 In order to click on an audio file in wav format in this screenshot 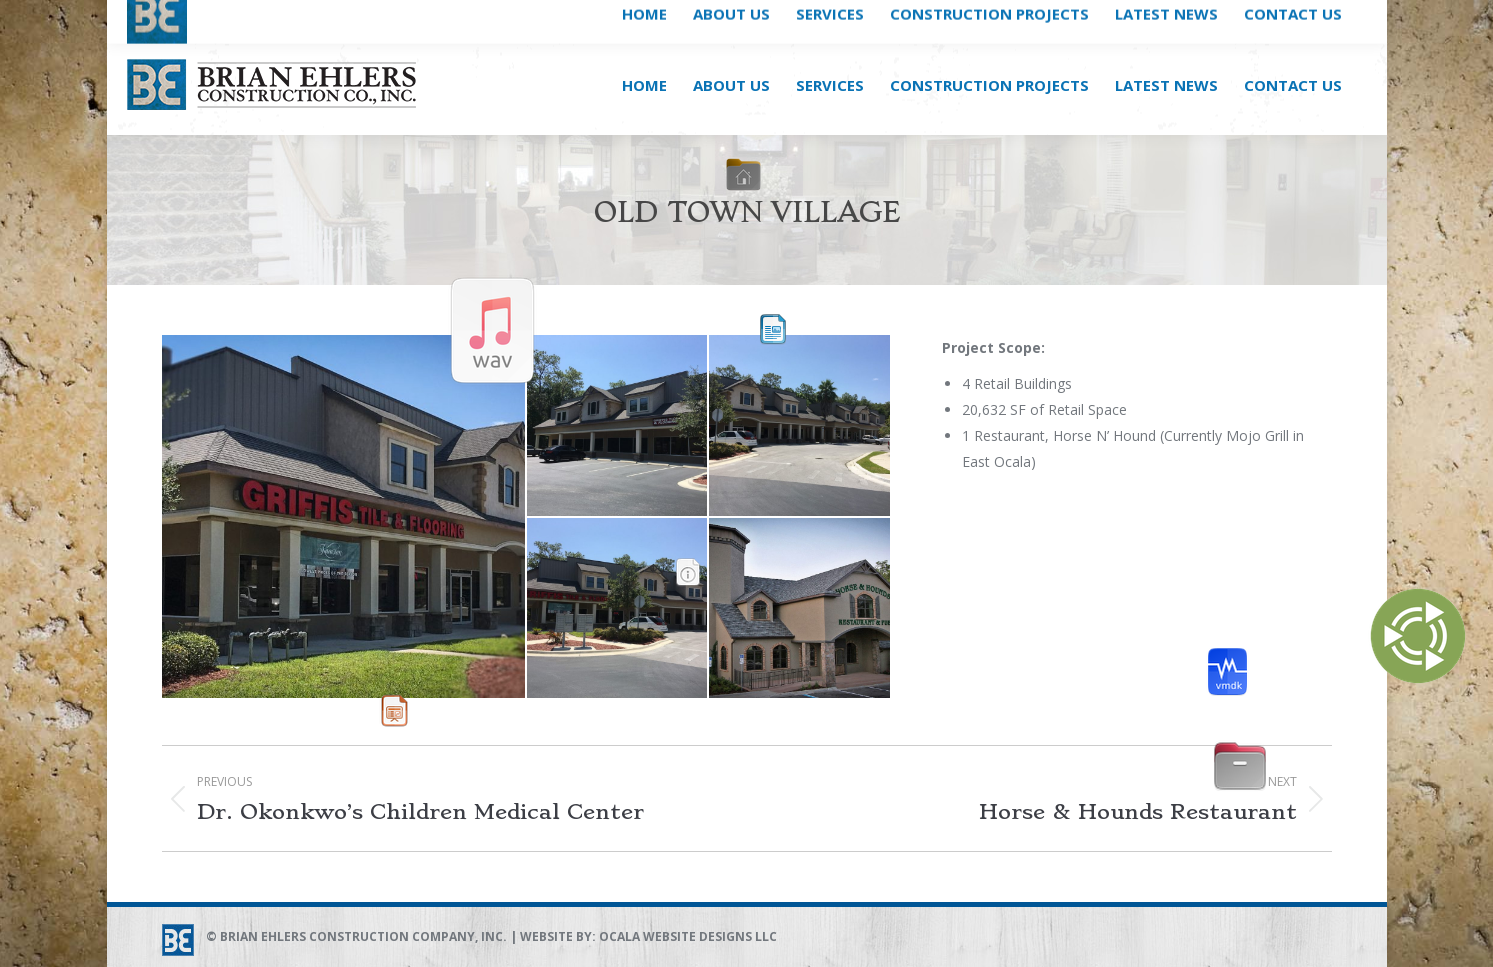, I will do `click(492, 330)`.